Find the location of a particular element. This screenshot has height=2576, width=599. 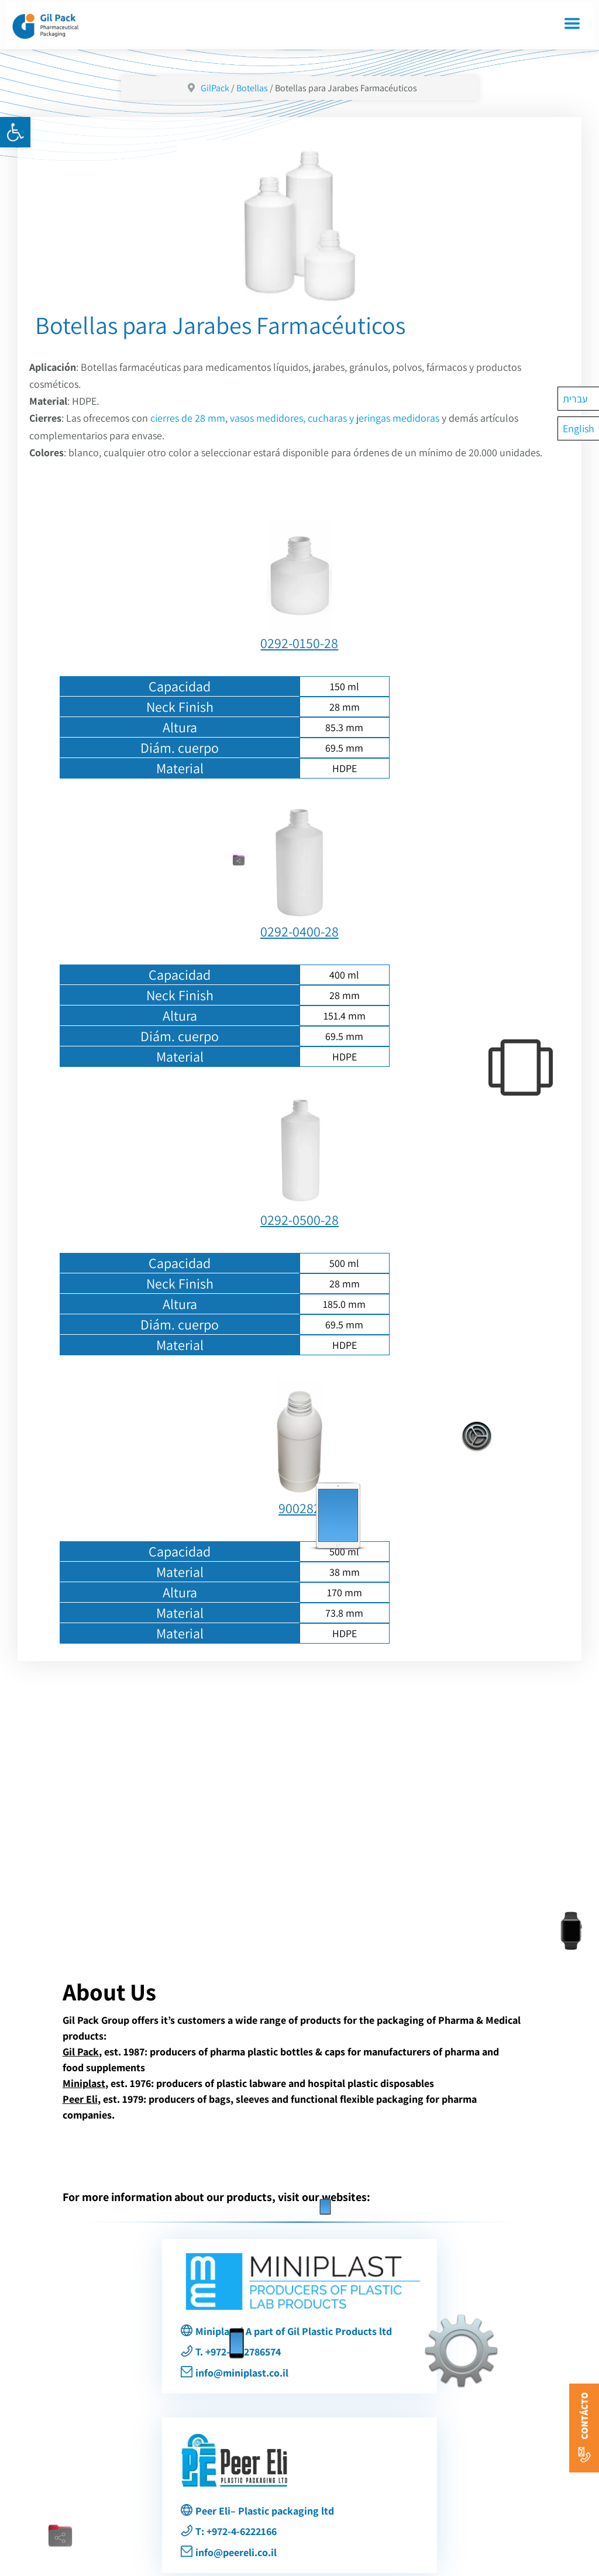

open the Books app is located at coordinates (354, 1652).